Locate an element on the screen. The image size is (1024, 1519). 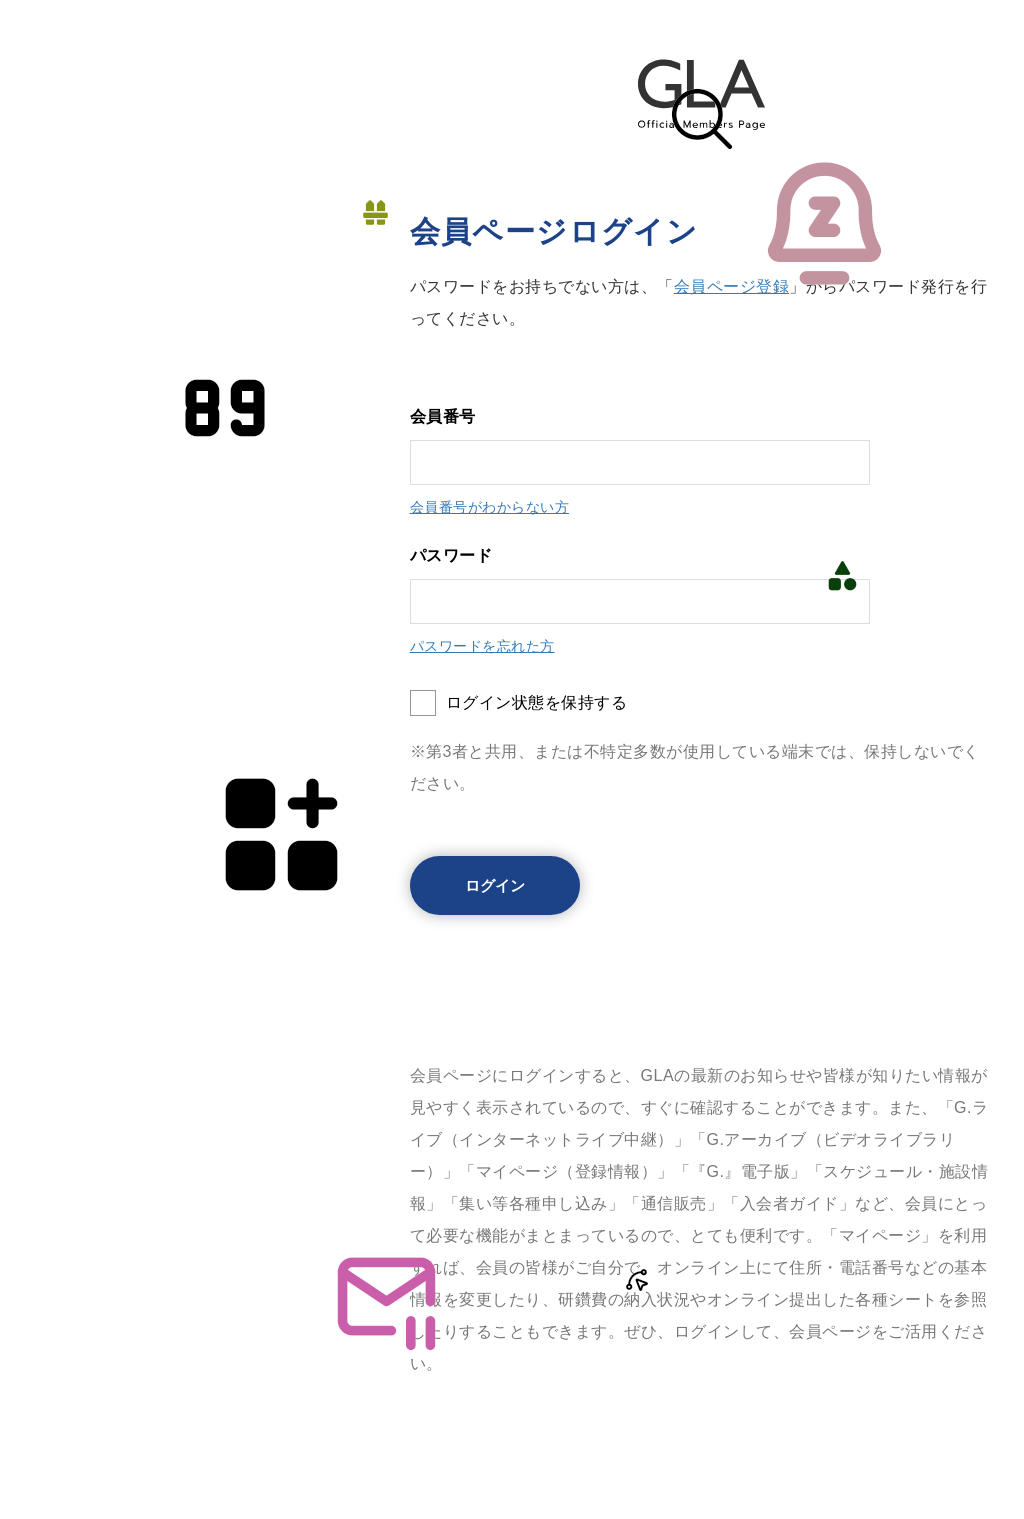
set boundary or perimeter limits is located at coordinates (375, 212).